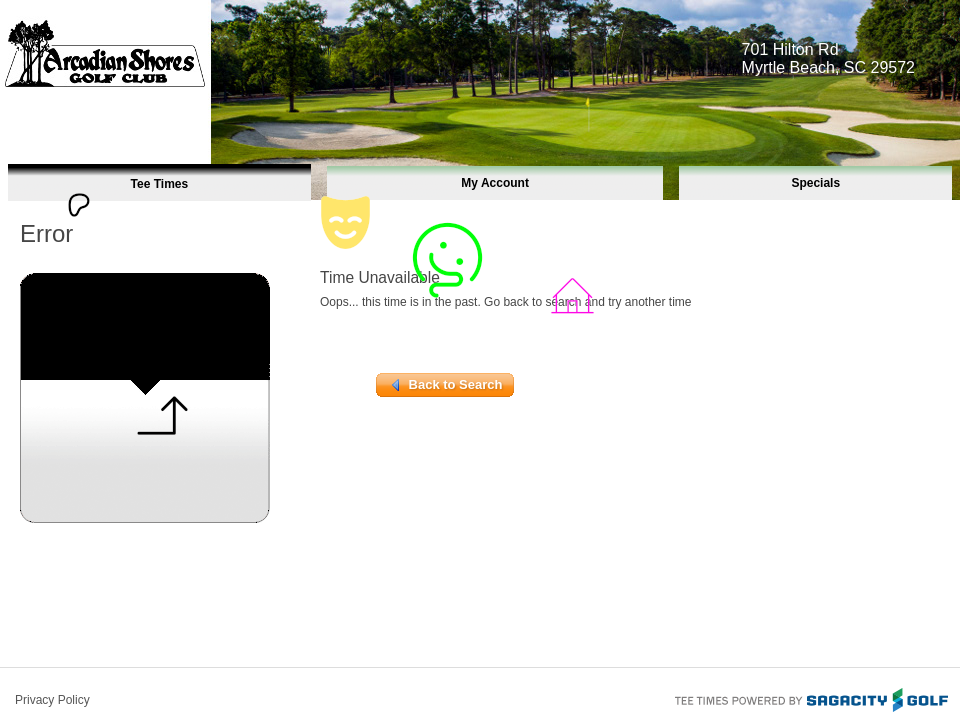  I want to click on move item up and to the right, so click(164, 417).